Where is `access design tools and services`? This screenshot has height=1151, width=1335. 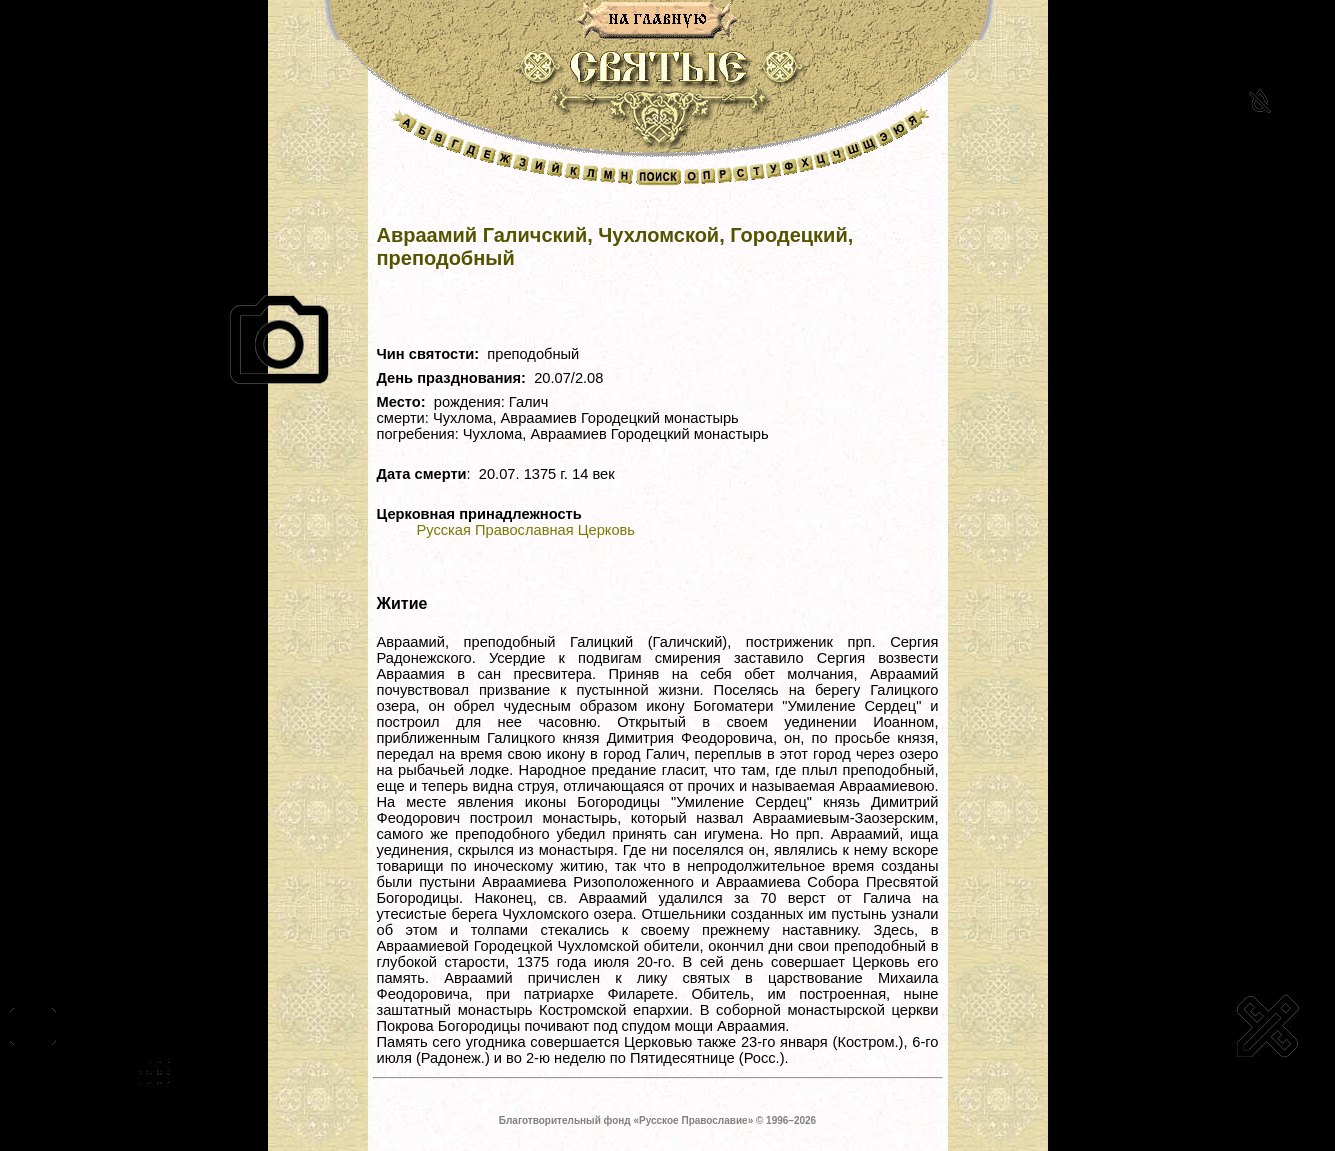 access design tools and services is located at coordinates (1267, 1026).